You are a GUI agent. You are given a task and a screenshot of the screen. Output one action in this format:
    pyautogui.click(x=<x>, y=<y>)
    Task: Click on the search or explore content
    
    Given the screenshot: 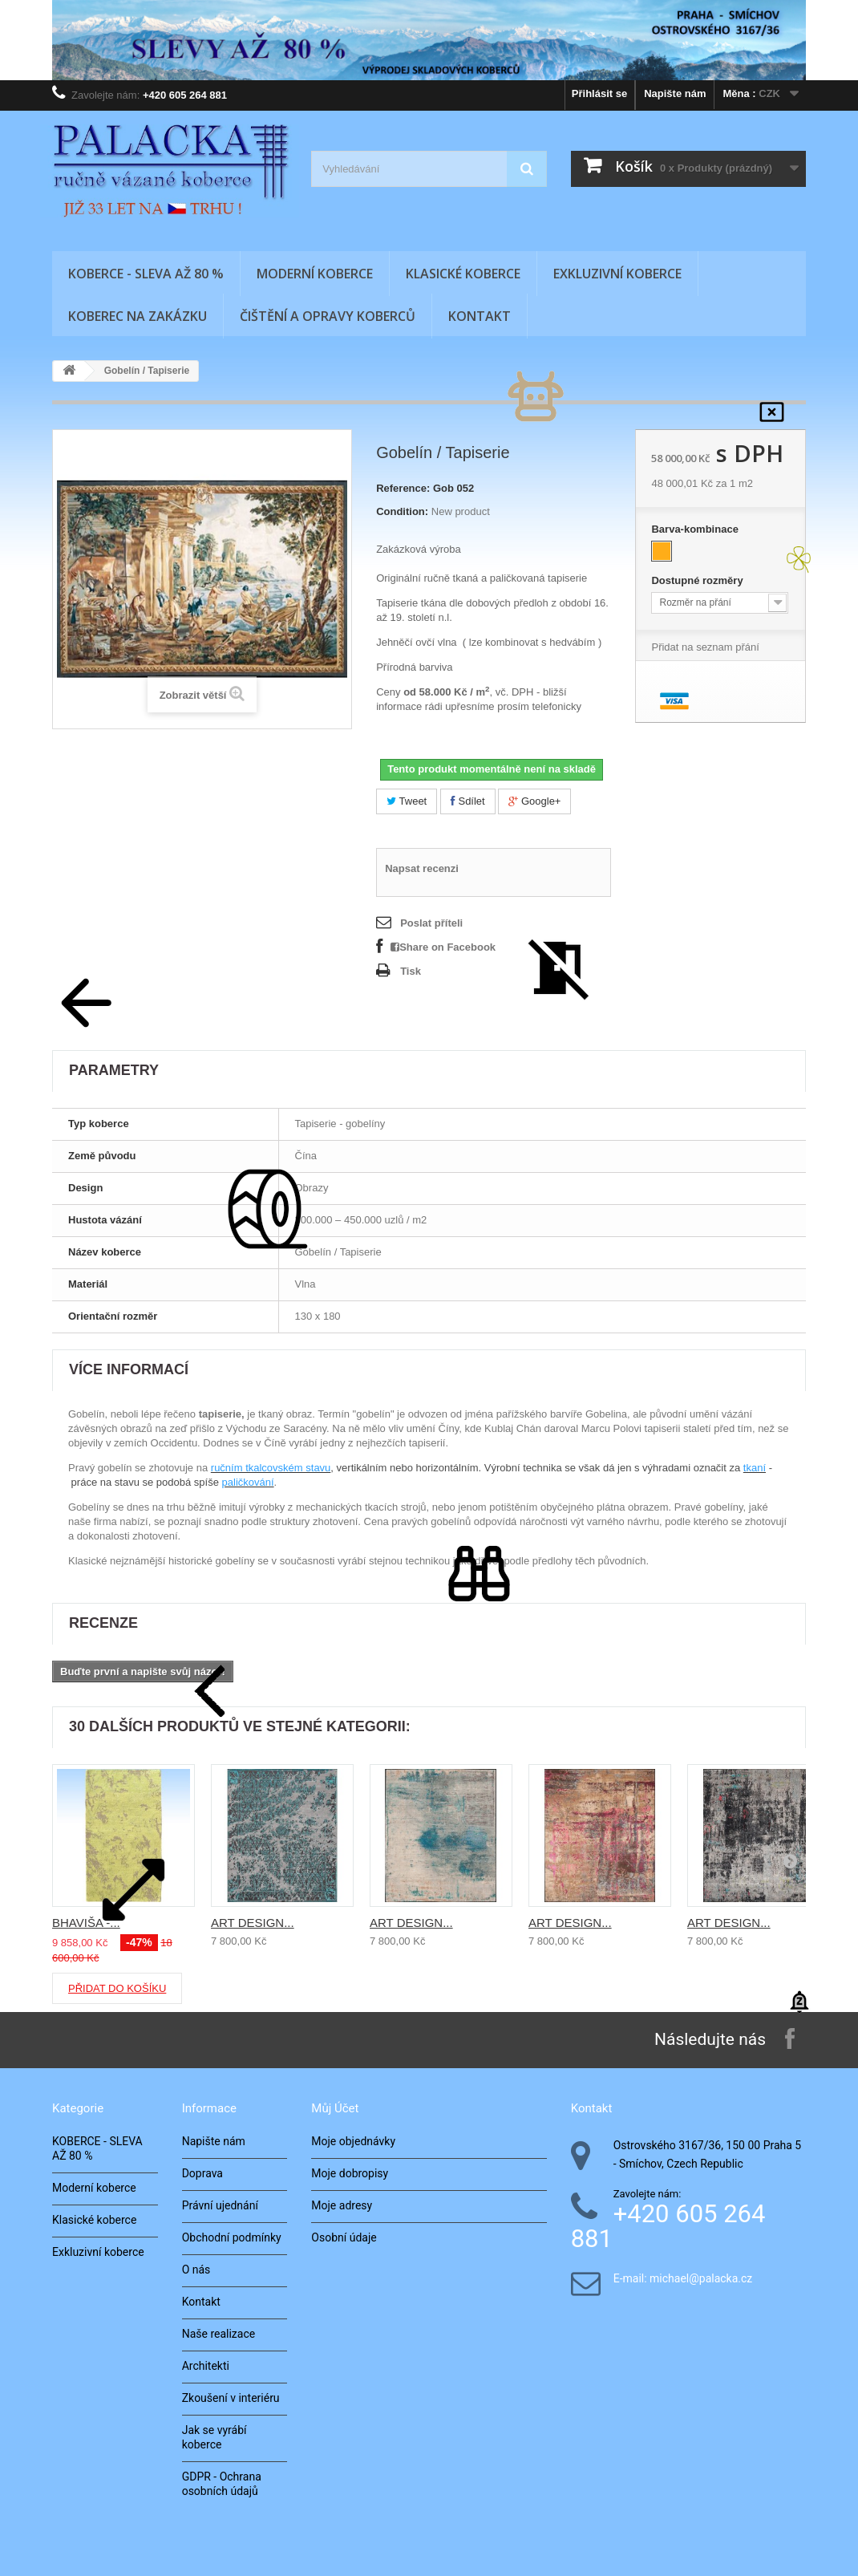 What is the action you would take?
    pyautogui.click(x=479, y=1573)
    